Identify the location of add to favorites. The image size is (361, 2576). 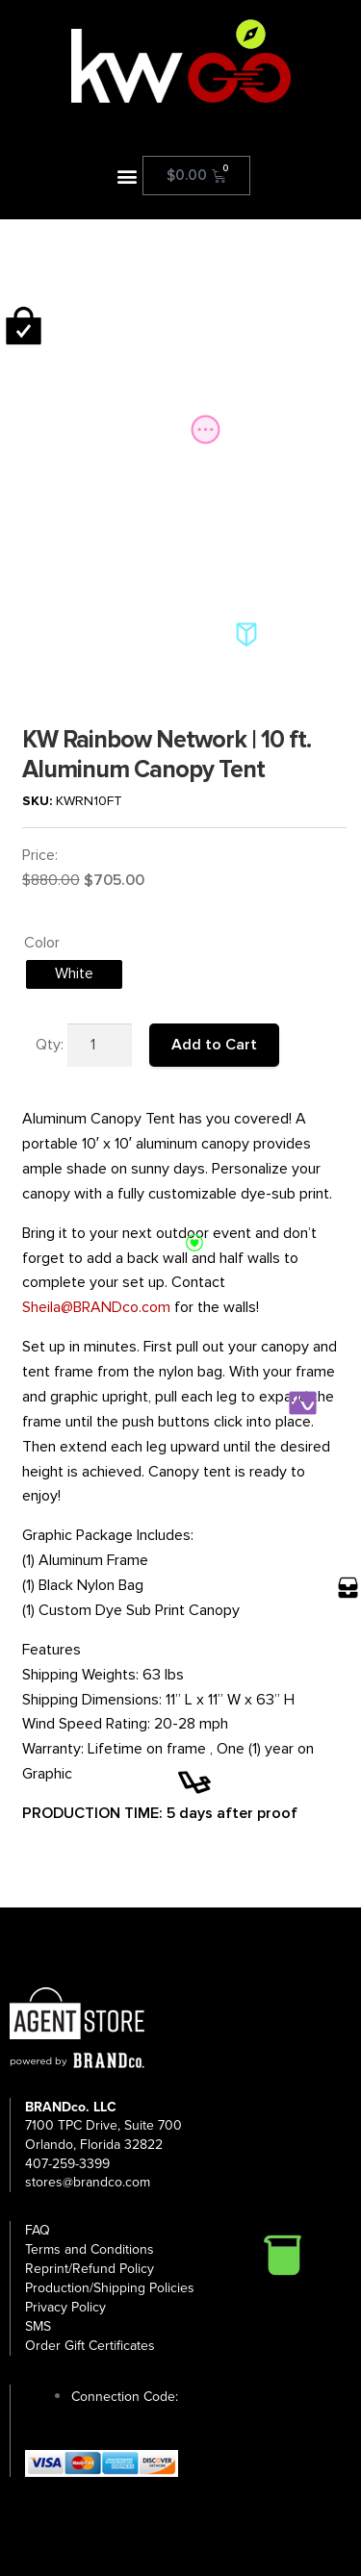
(194, 1243).